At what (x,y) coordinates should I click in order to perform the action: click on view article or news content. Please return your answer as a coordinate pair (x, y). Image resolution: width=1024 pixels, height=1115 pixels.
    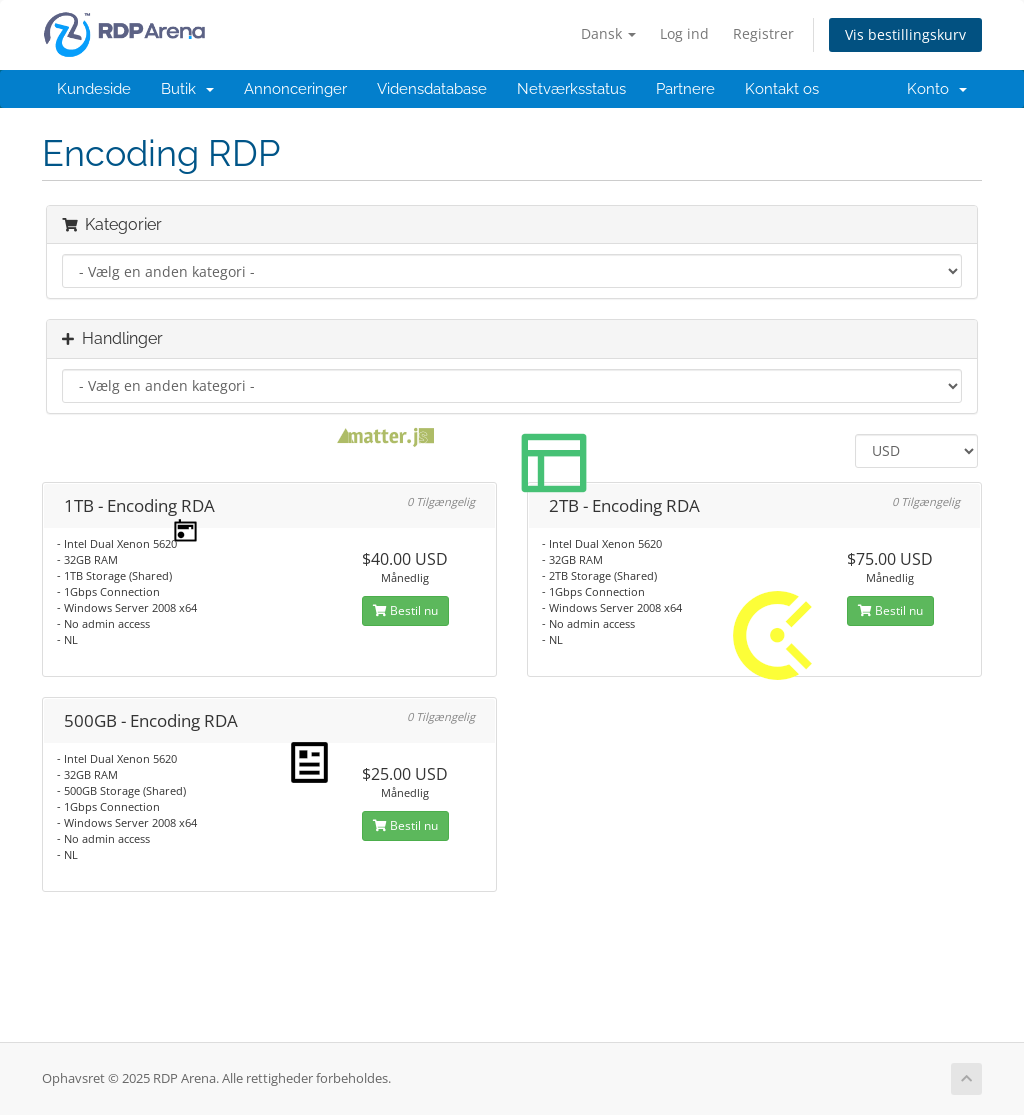
    Looking at the image, I should click on (309, 762).